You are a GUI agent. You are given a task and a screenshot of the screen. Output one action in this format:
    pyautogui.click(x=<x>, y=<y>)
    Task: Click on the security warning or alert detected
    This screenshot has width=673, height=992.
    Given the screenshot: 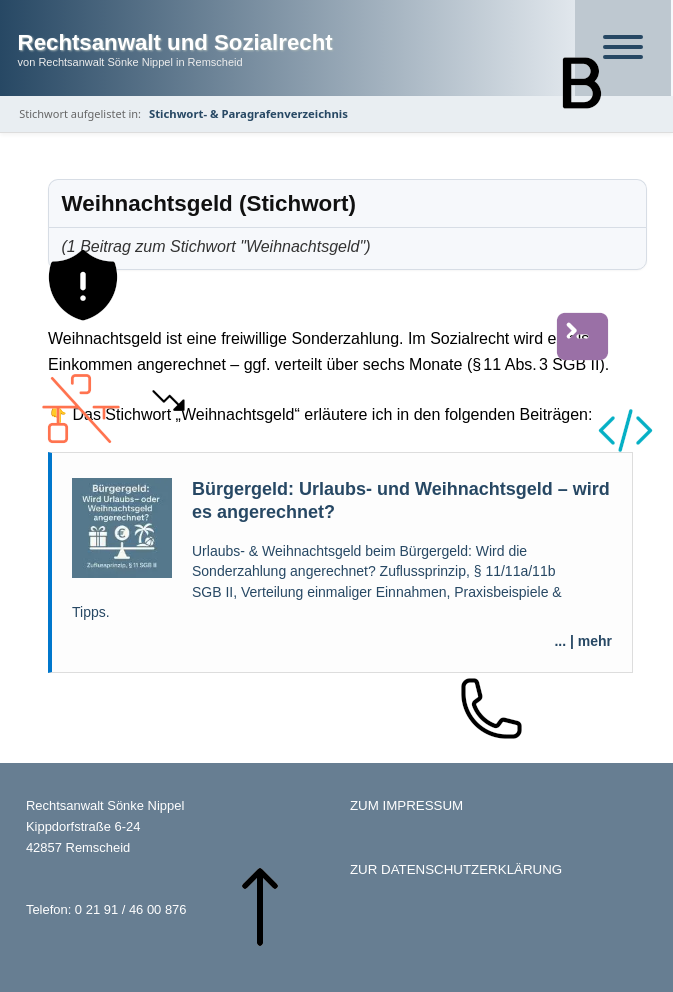 What is the action you would take?
    pyautogui.click(x=83, y=285)
    